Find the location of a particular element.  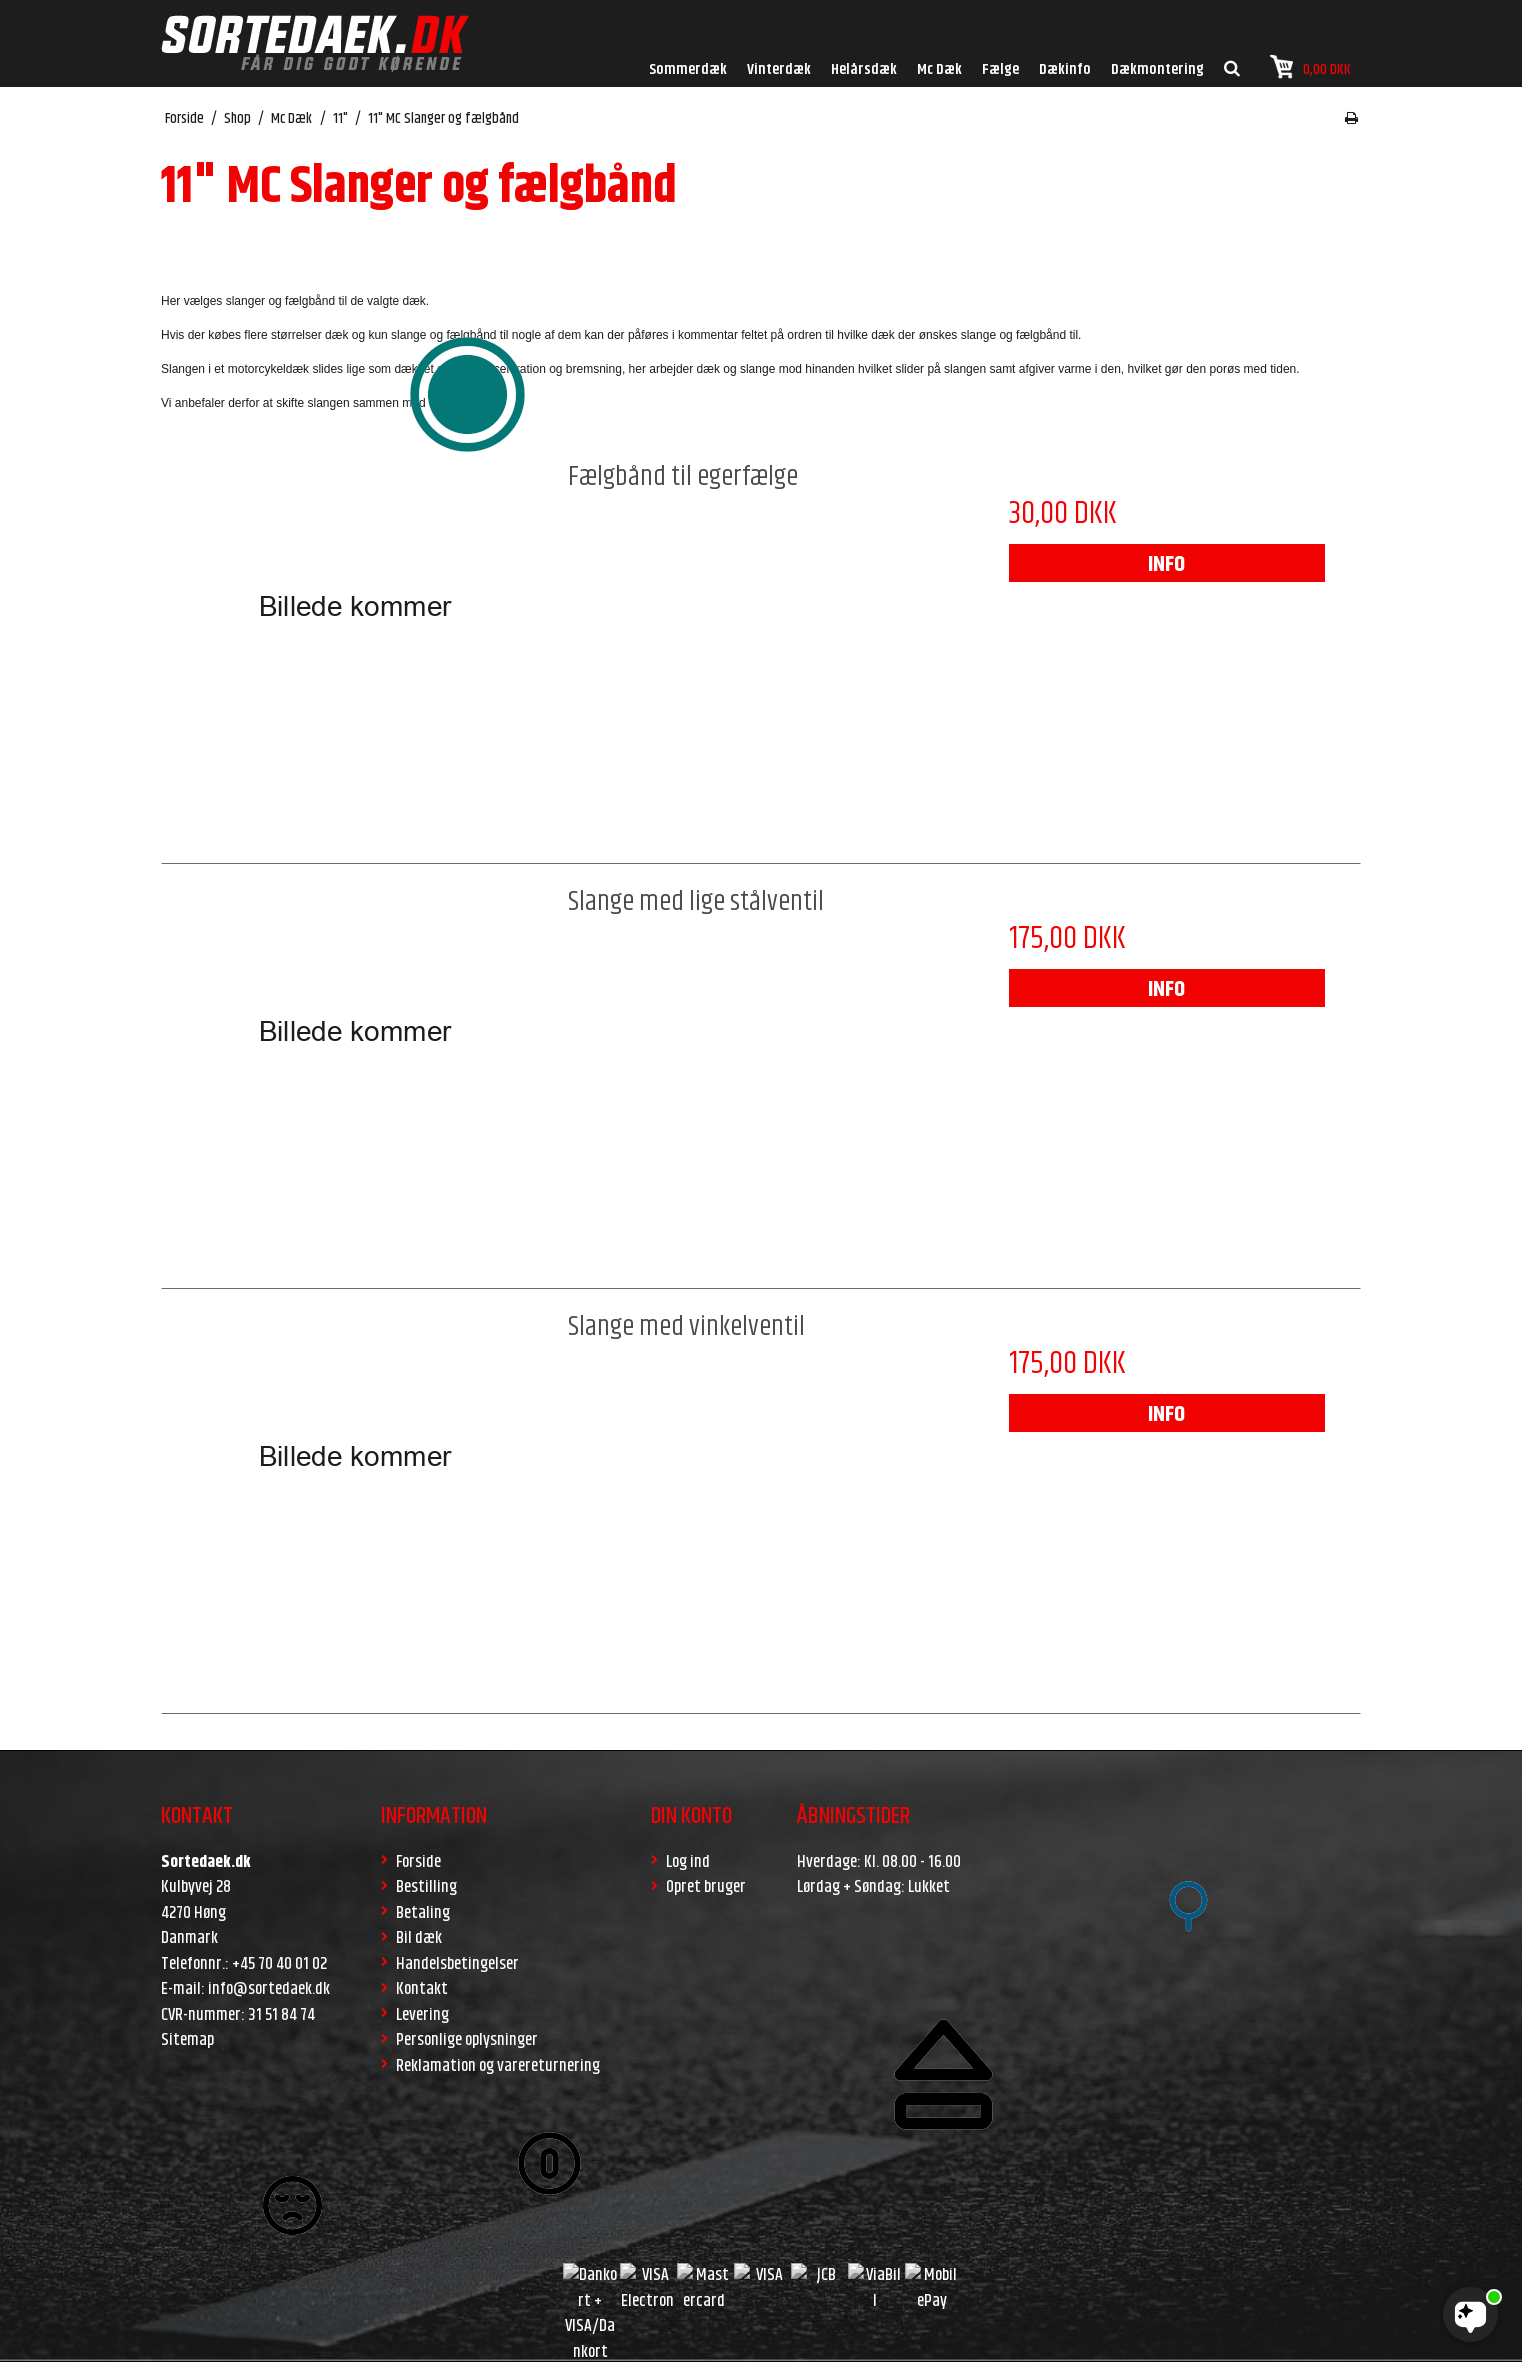

select neuter or non-binary gender option is located at coordinates (1188, 1905).